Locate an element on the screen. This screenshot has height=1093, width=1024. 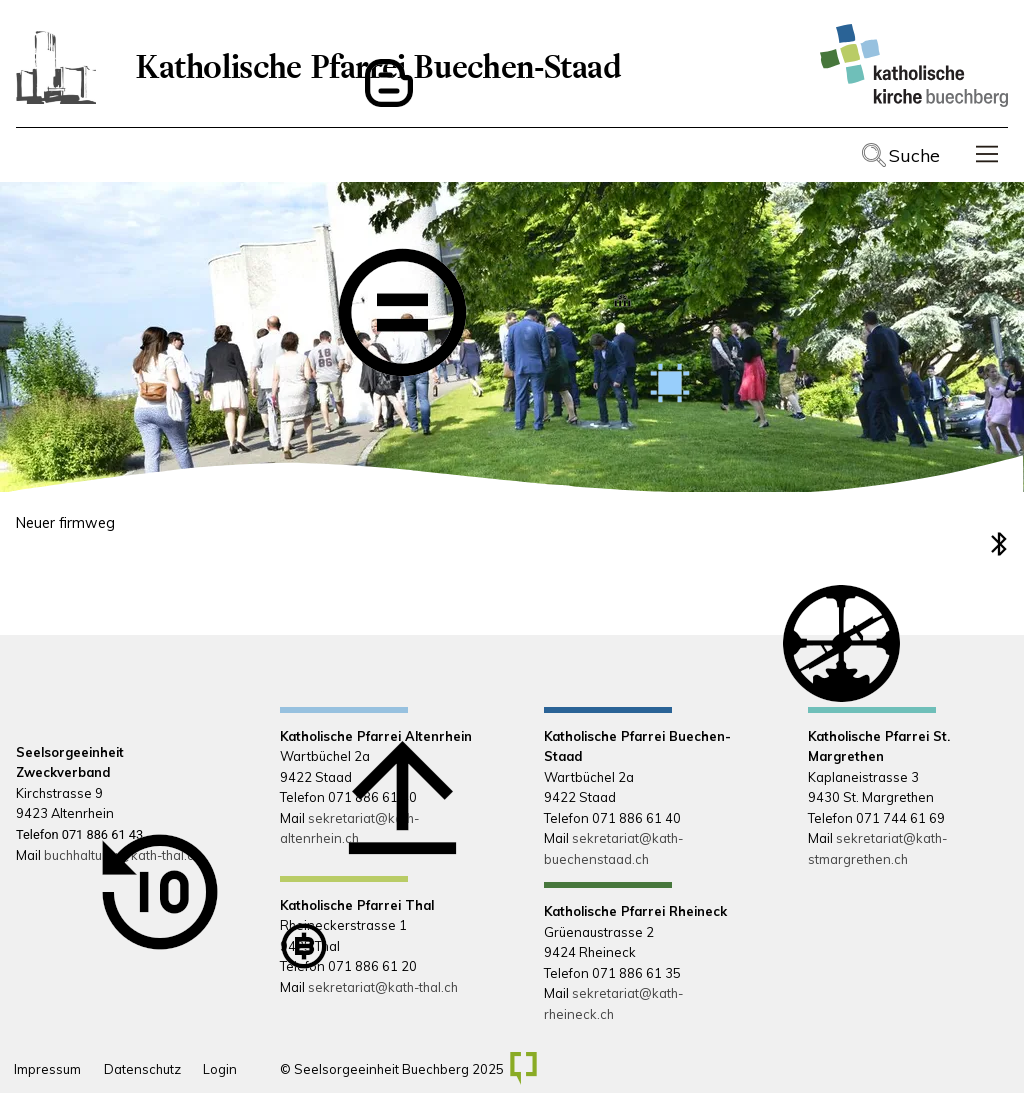
open wikiversity website or app is located at coordinates (622, 300).